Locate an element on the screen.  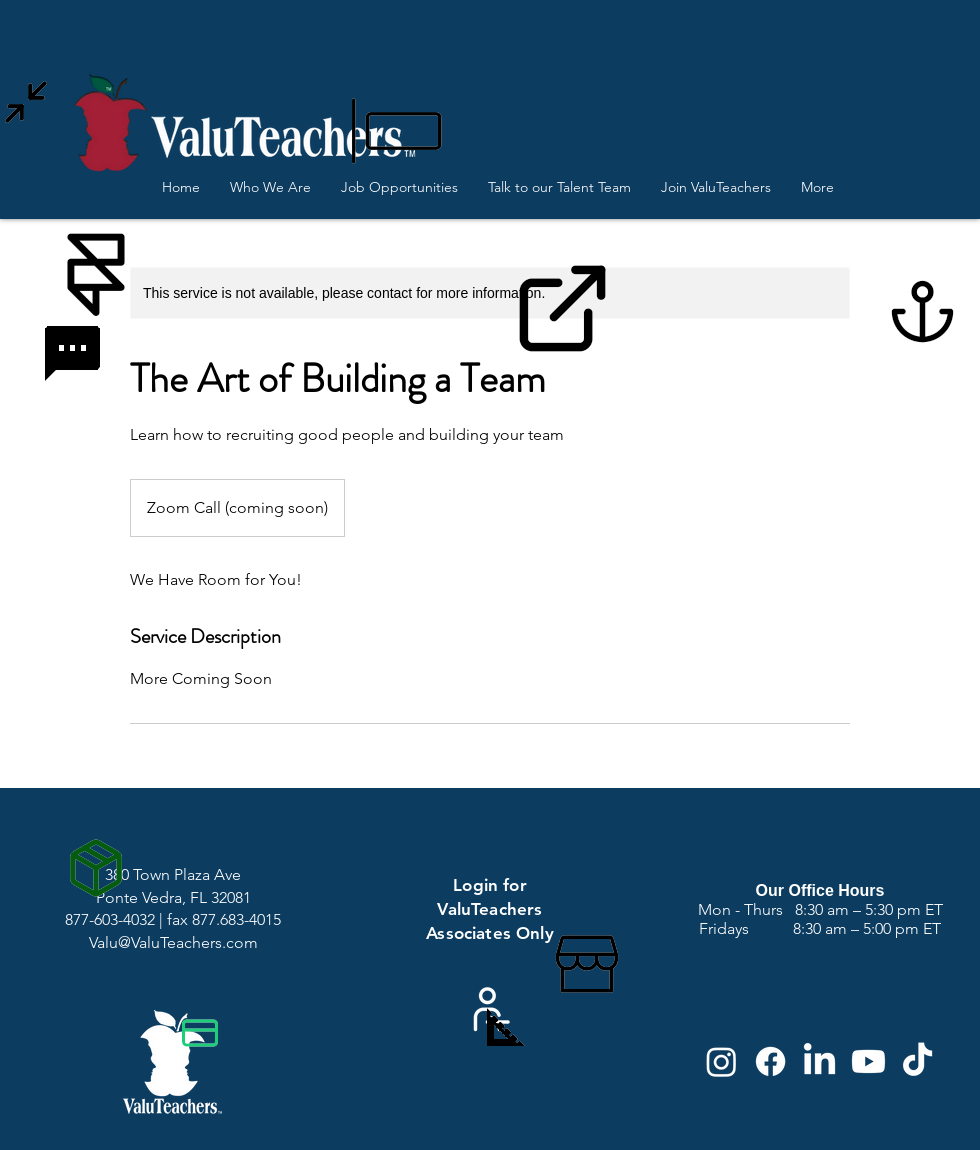
anchor a component or element in place is located at coordinates (922, 311).